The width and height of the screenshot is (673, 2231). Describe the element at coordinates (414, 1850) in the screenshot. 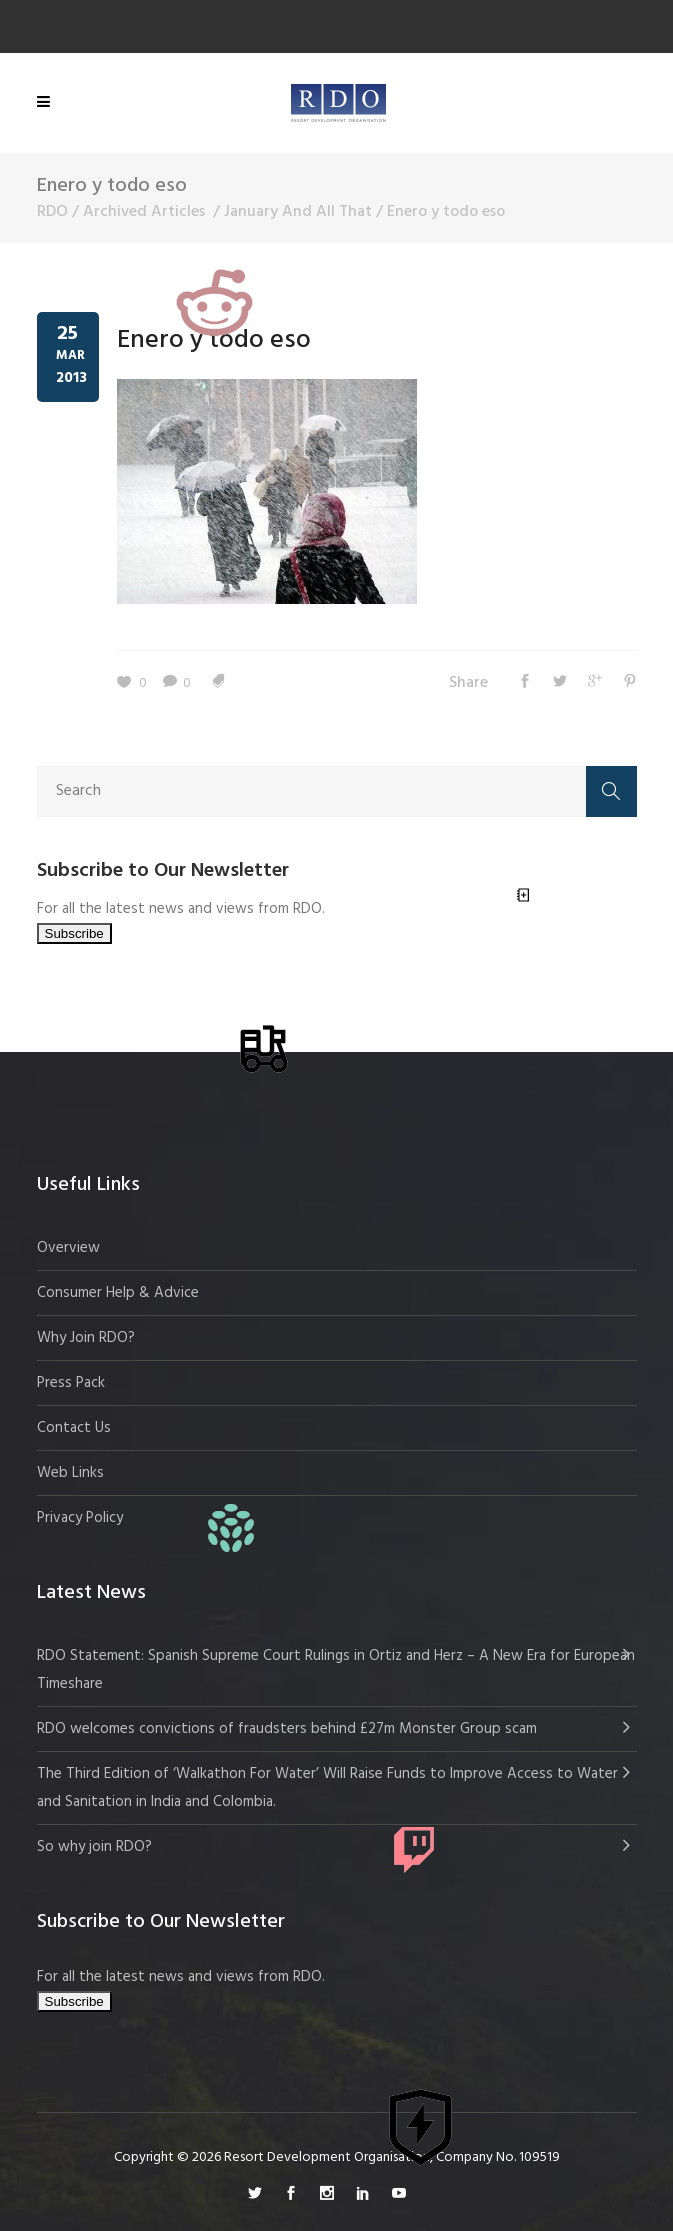

I see `open the Twitch app` at that location.